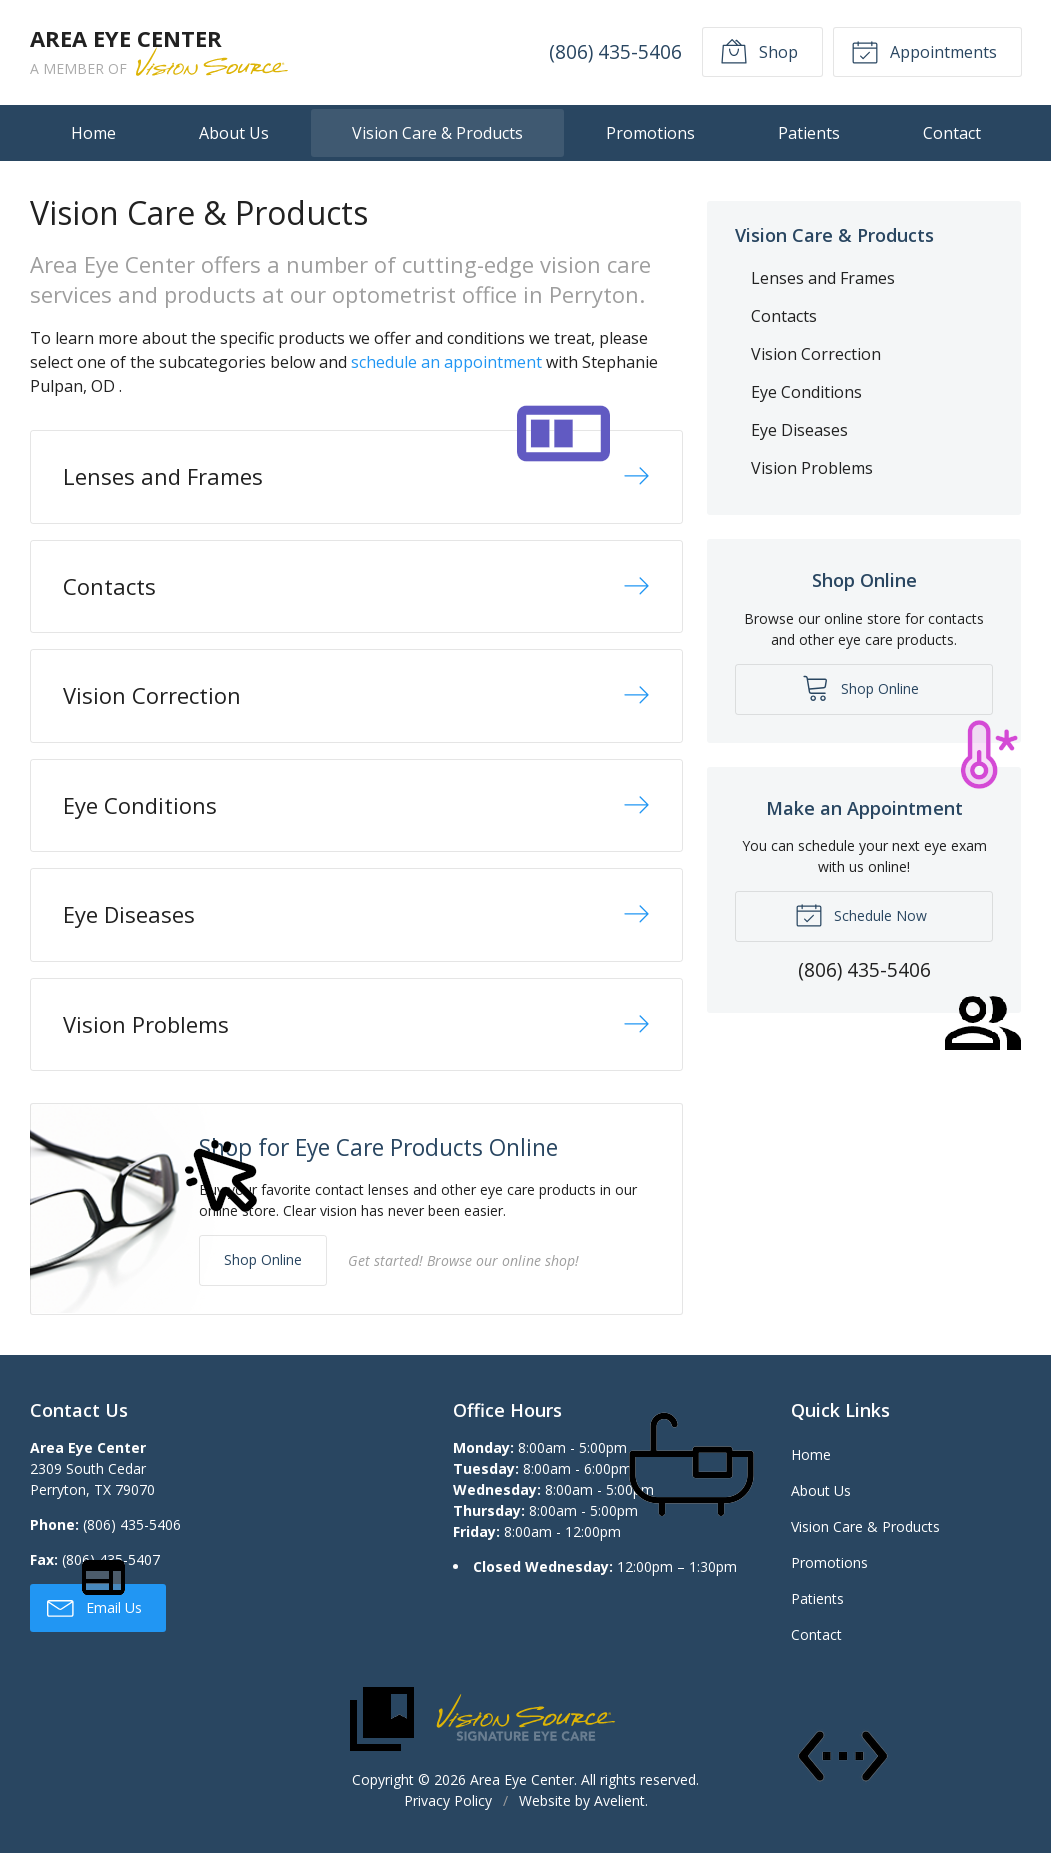  I want to click on view contacts or people list, so click(983, 1023).